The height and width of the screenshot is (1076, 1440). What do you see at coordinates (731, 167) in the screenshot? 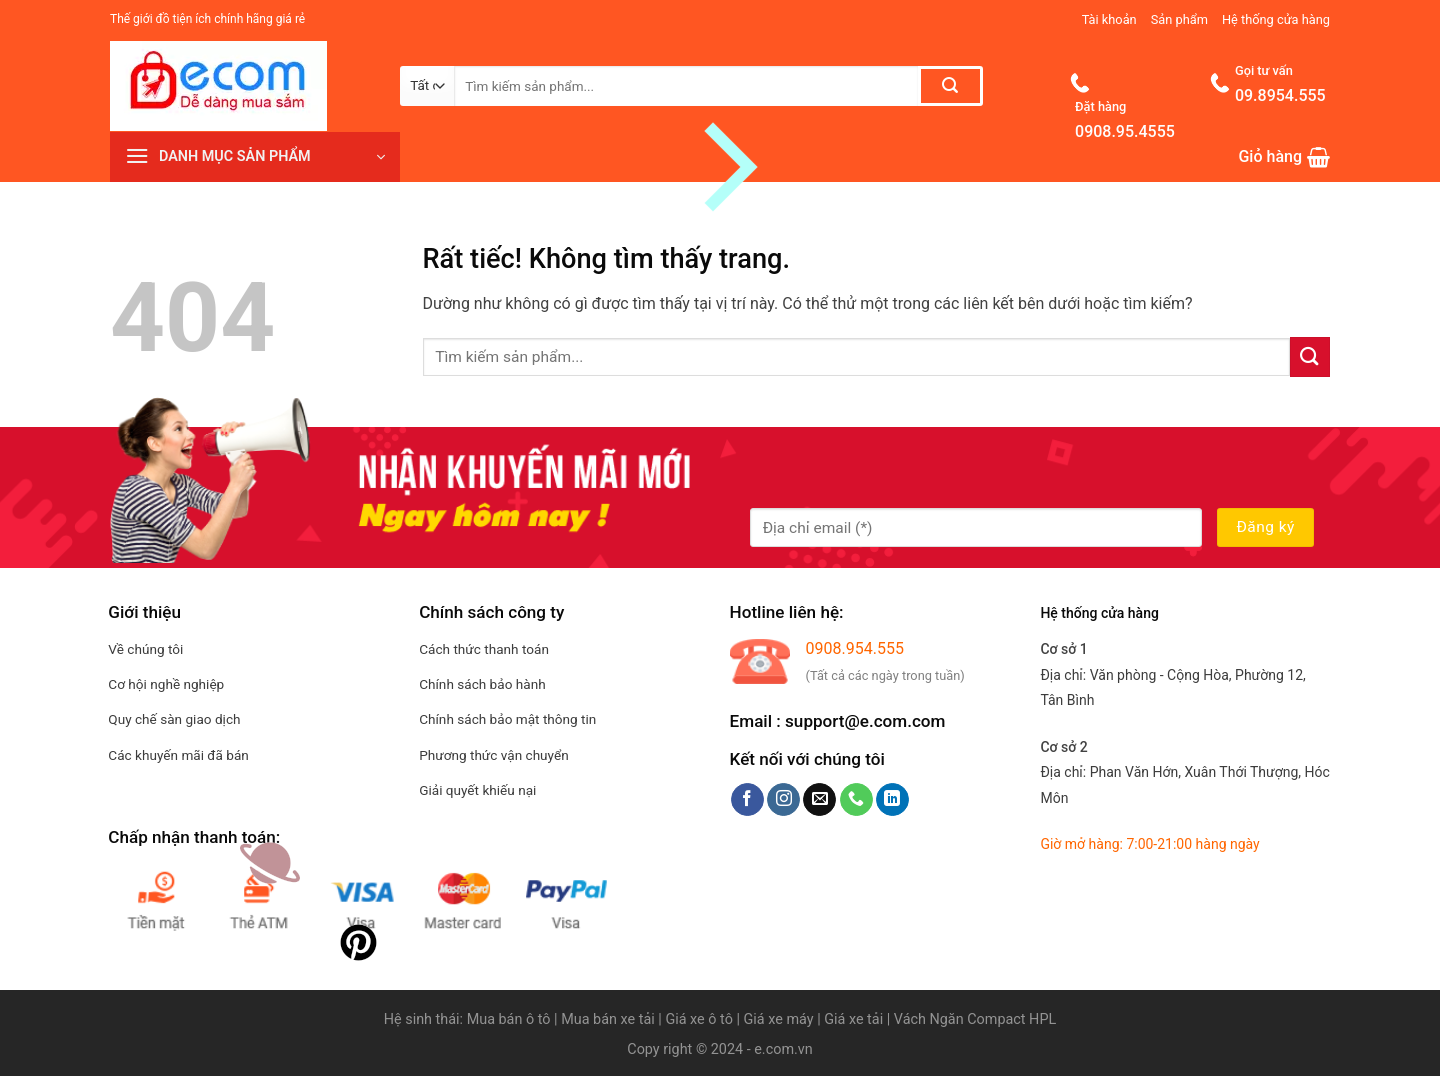
I see `navigate to the next item or screen` at bounding box center [731, 167].